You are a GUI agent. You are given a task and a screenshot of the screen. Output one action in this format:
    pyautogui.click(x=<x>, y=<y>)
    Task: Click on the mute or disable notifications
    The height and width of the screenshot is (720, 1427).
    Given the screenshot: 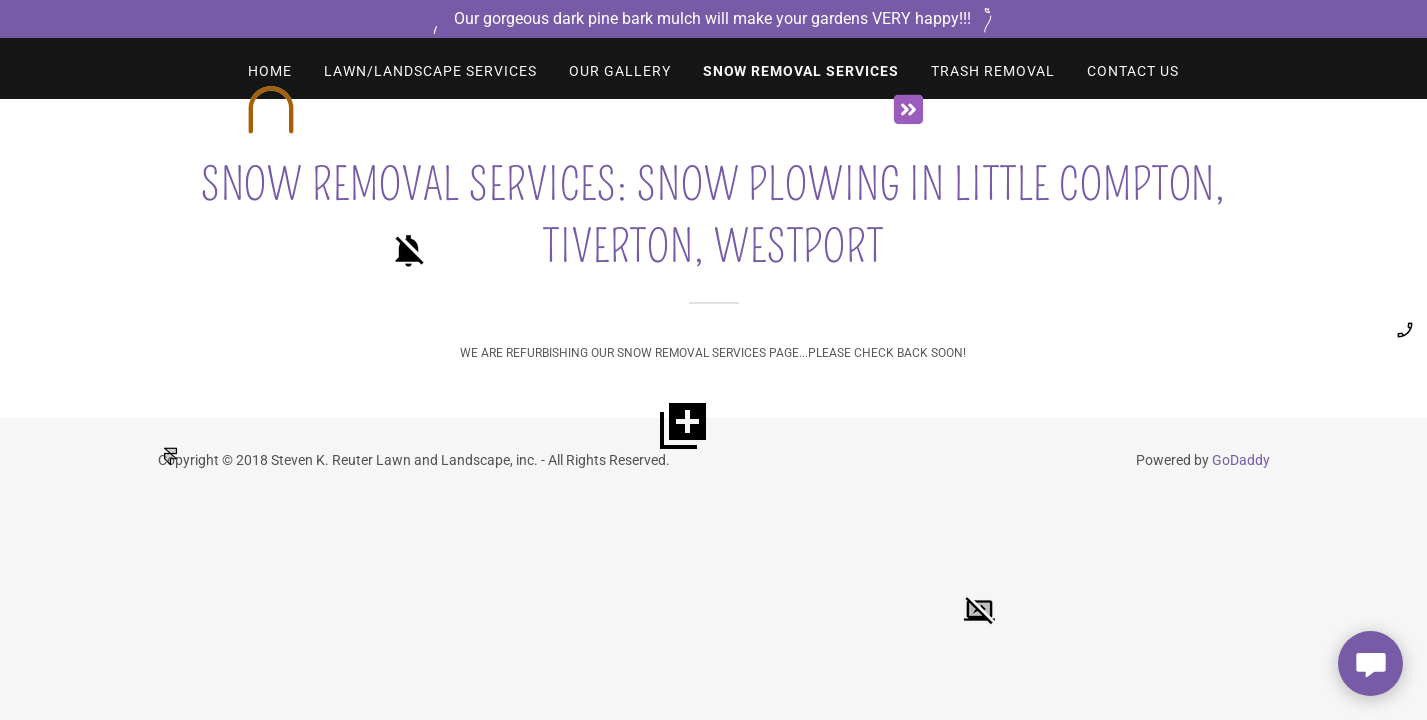 What is the action you would take?
    pyautogui.click(x=408, y=250)
    